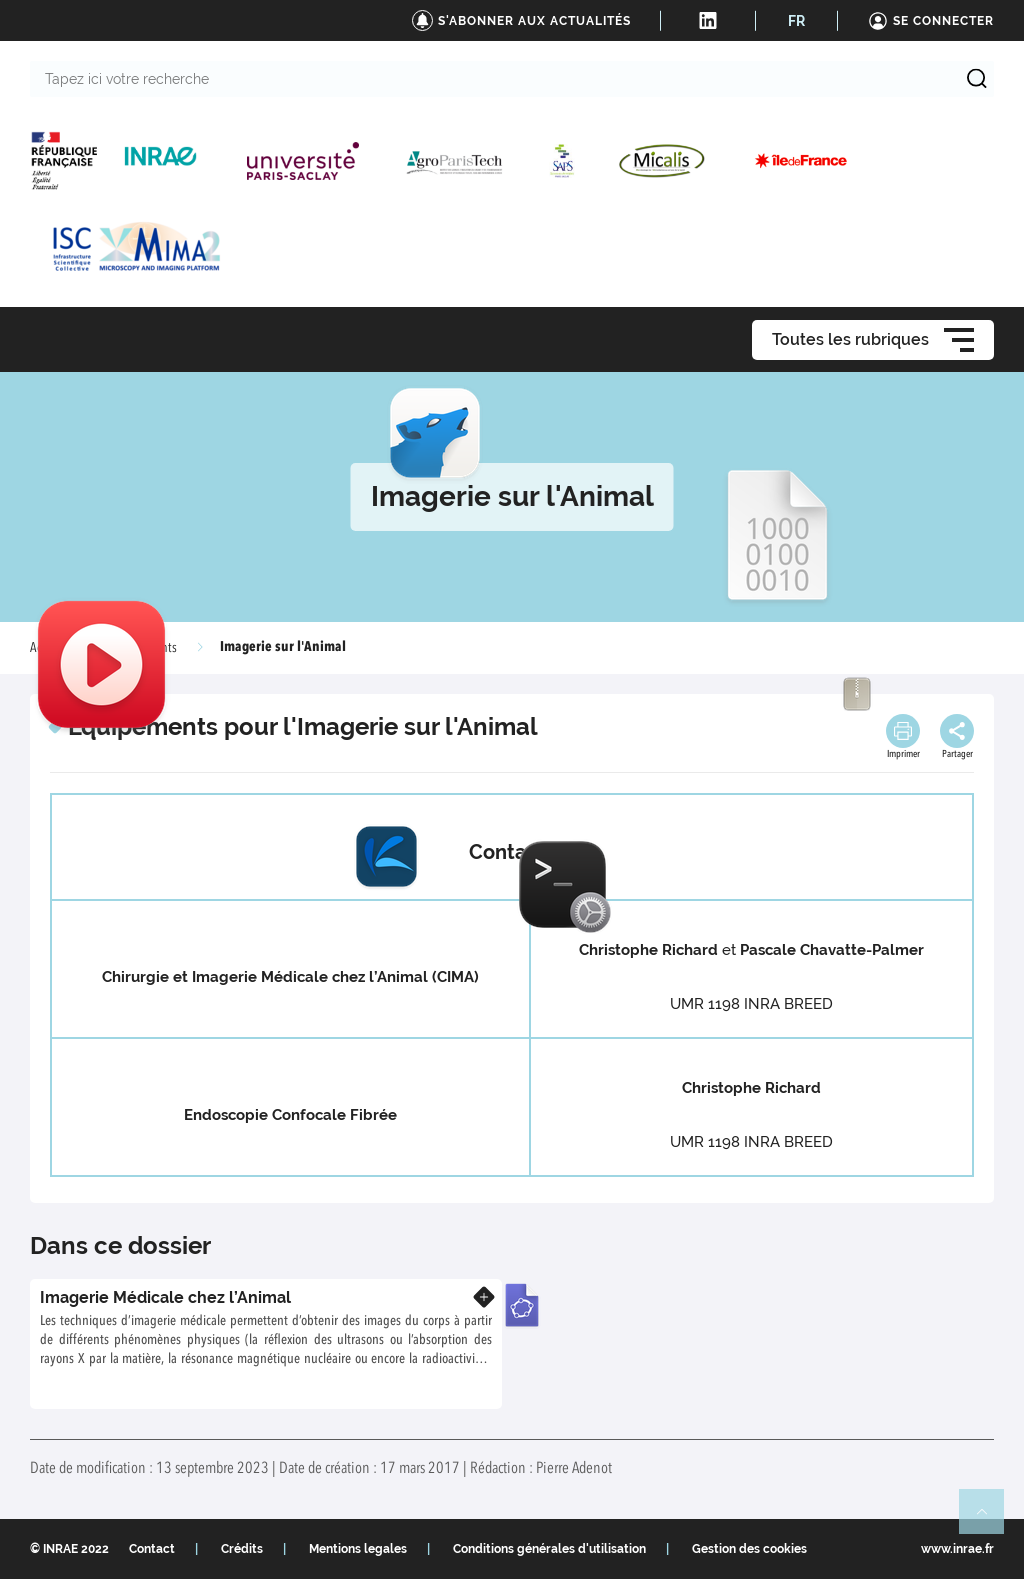 The height and width of the screenshot is (1579, 1024). What do you see at coordinates (435, 433) in the screenshot?
I see `open amarok music player` at bounding box center [435, 433].